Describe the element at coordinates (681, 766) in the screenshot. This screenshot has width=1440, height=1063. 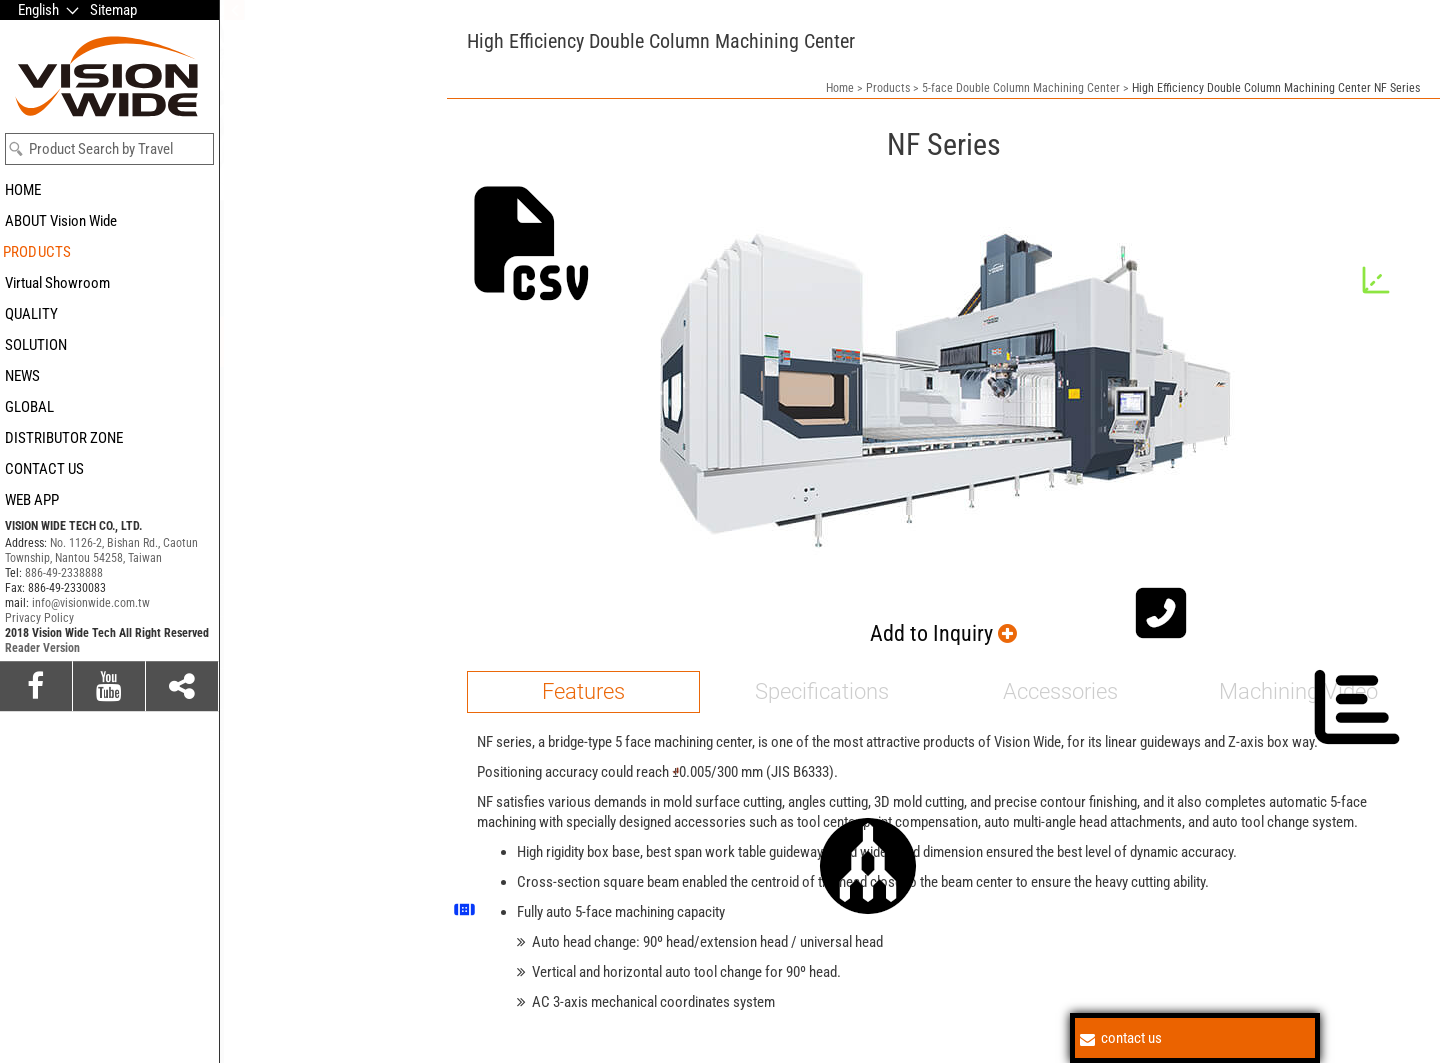
I see `indicates weak cellular signal strength` at that location.